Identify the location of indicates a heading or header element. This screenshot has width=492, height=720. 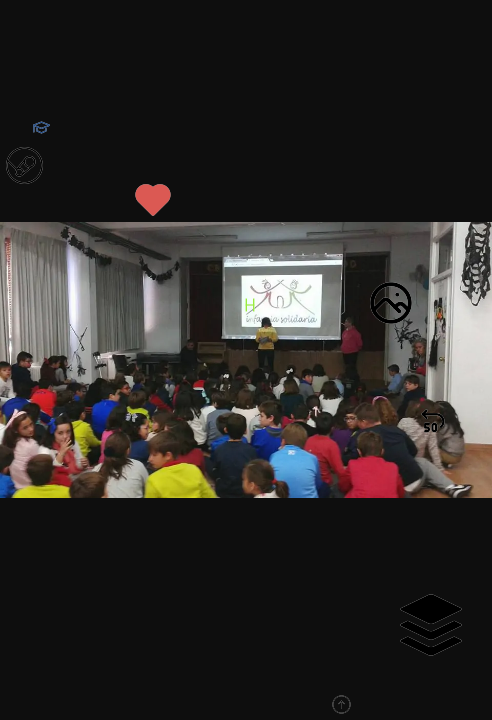
(250, 305).